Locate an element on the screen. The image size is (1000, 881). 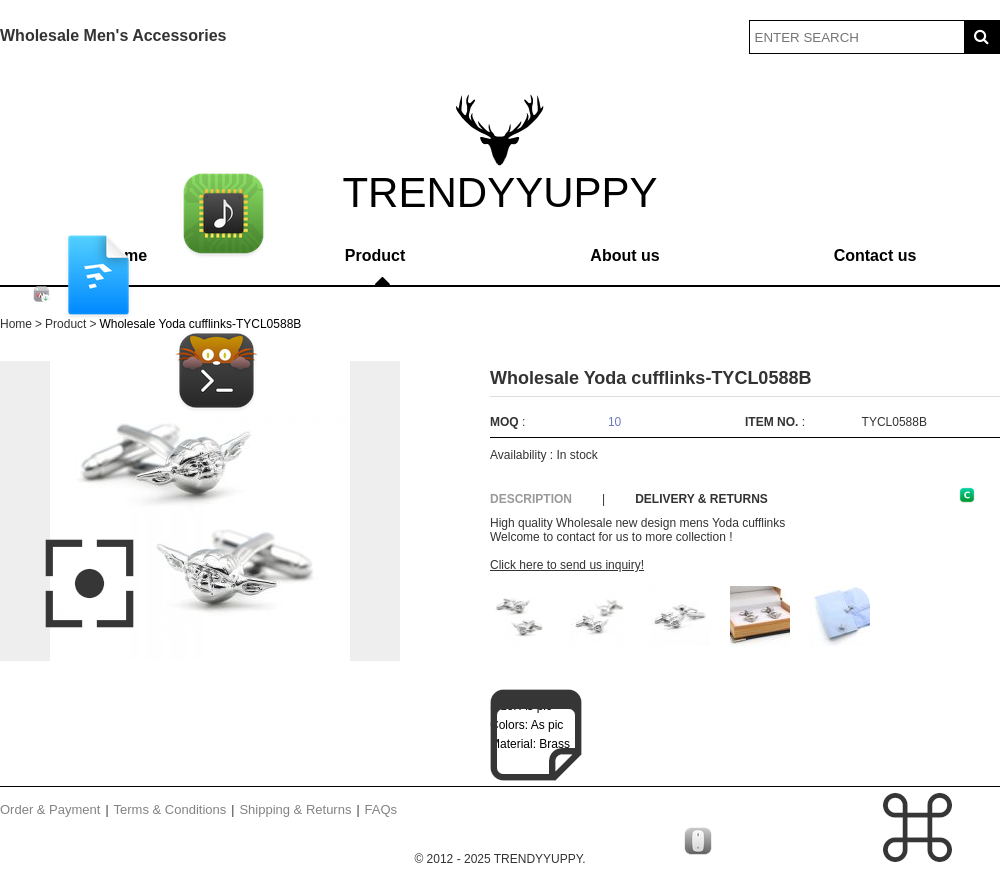
audio card or sound hardware device is located at coordinates (223, 213).